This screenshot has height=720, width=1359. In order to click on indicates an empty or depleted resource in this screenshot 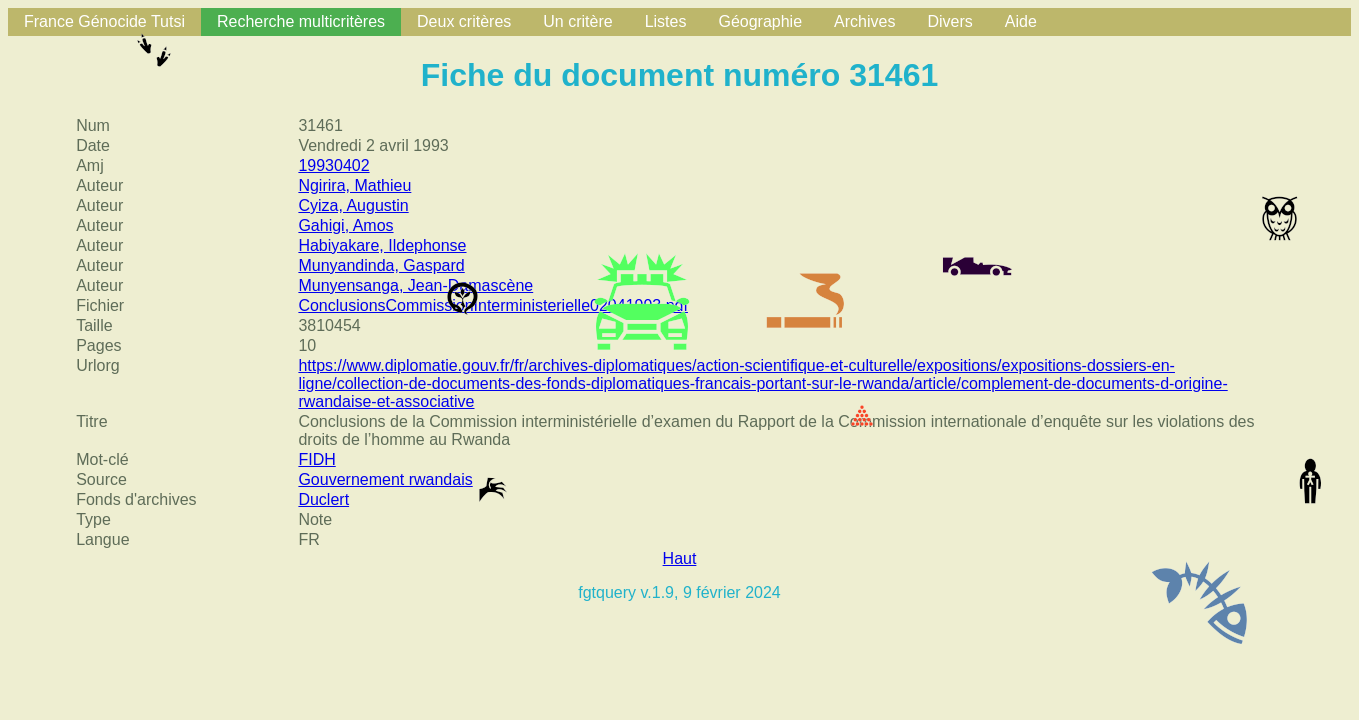, I will do `click(1199, 602)`.